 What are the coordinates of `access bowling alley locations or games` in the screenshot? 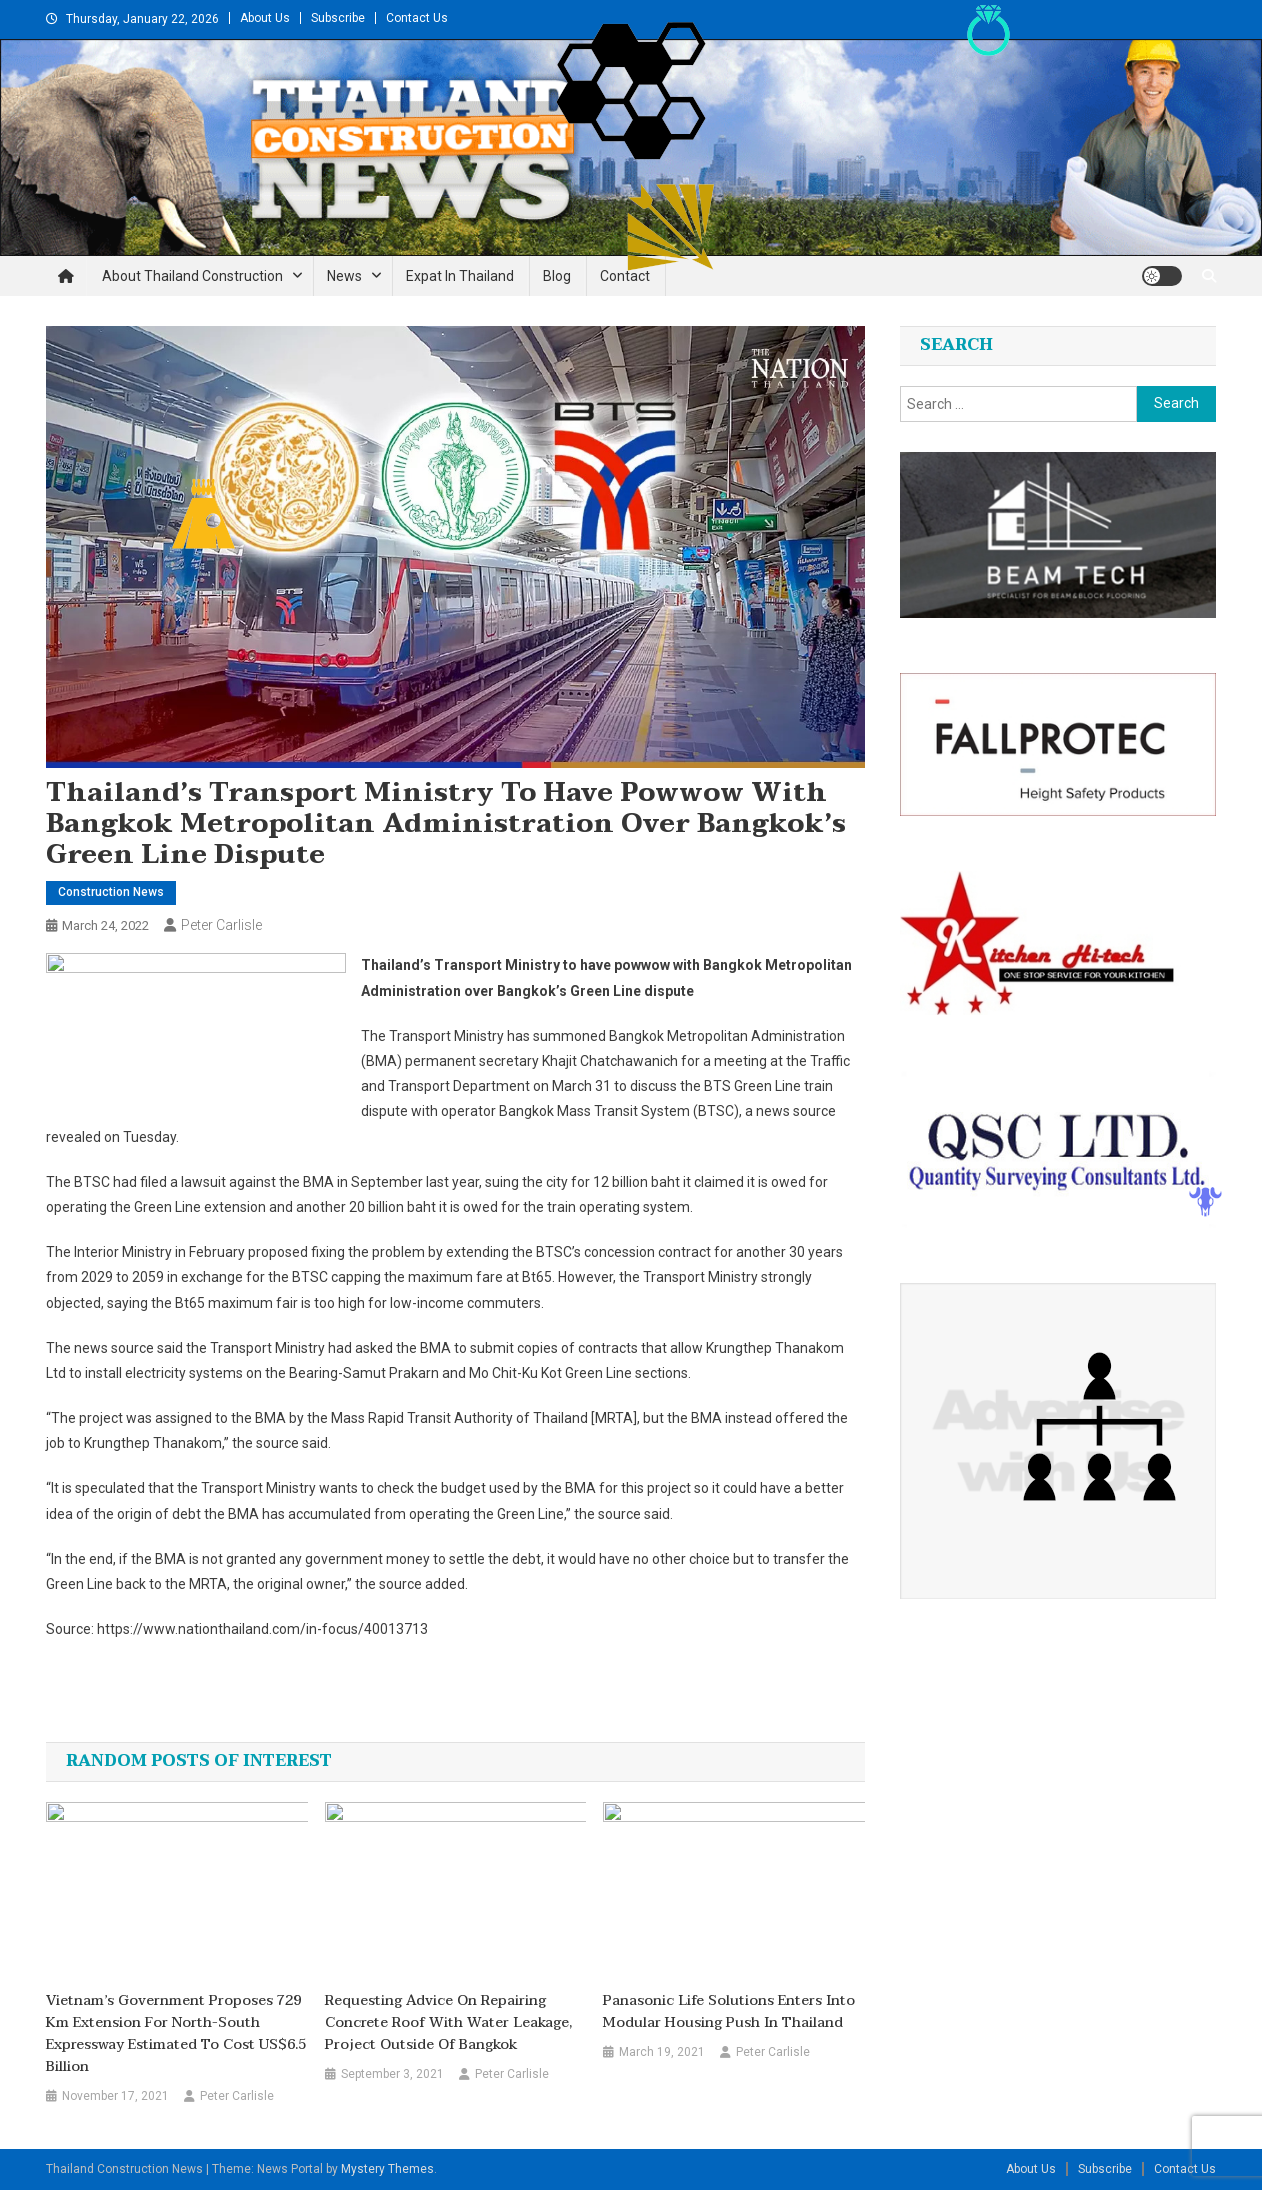 It's located at (203, 513).